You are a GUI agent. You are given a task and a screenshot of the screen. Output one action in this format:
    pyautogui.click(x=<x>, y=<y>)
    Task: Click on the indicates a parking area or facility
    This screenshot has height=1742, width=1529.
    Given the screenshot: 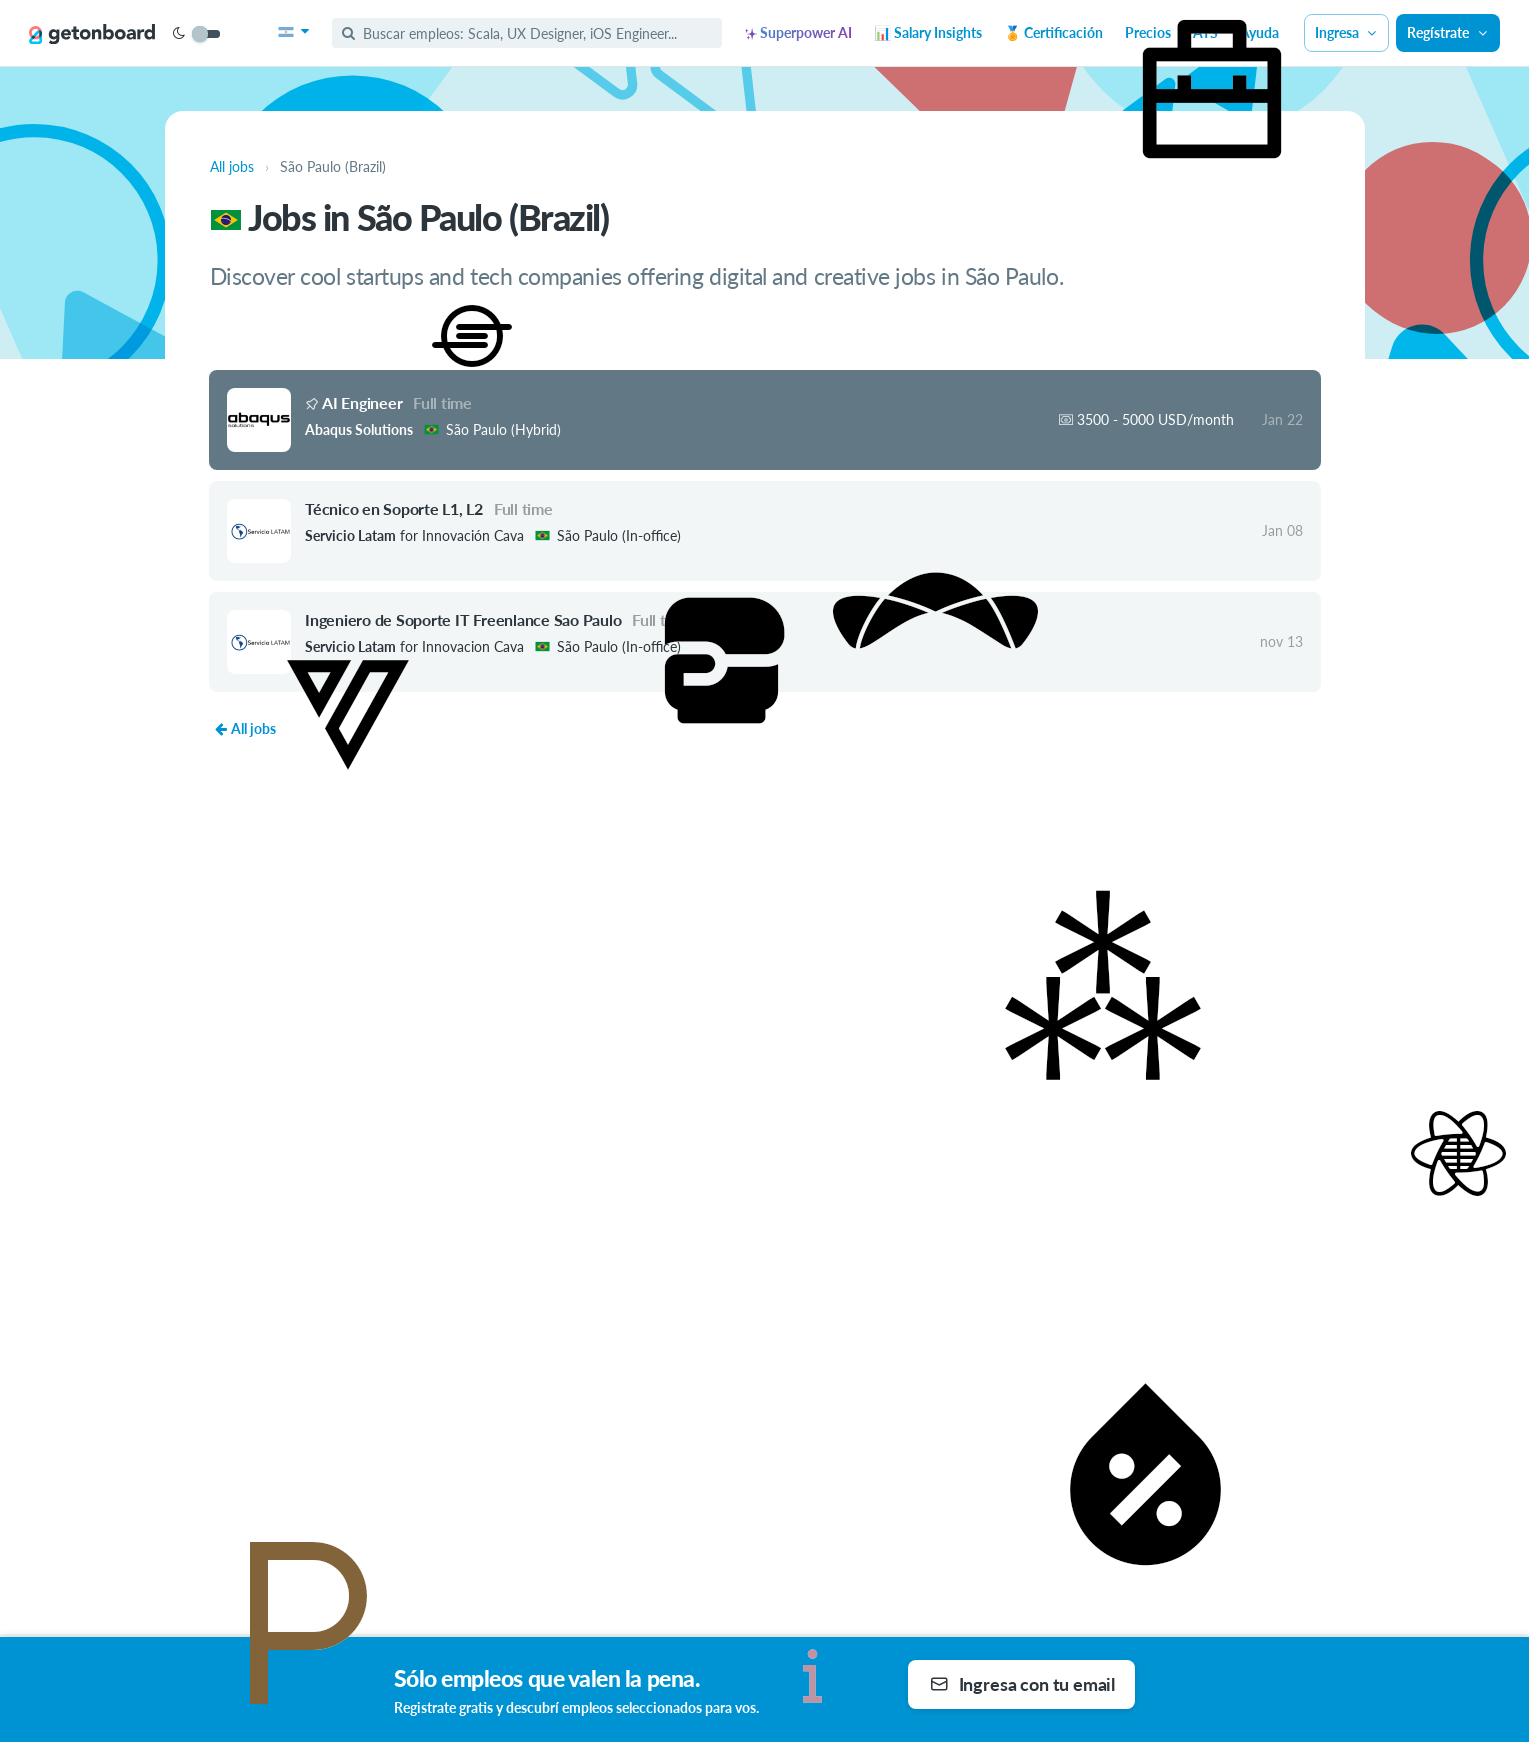 What is the action you would take?
    pyautogui.click(x=304, y=1623)
    